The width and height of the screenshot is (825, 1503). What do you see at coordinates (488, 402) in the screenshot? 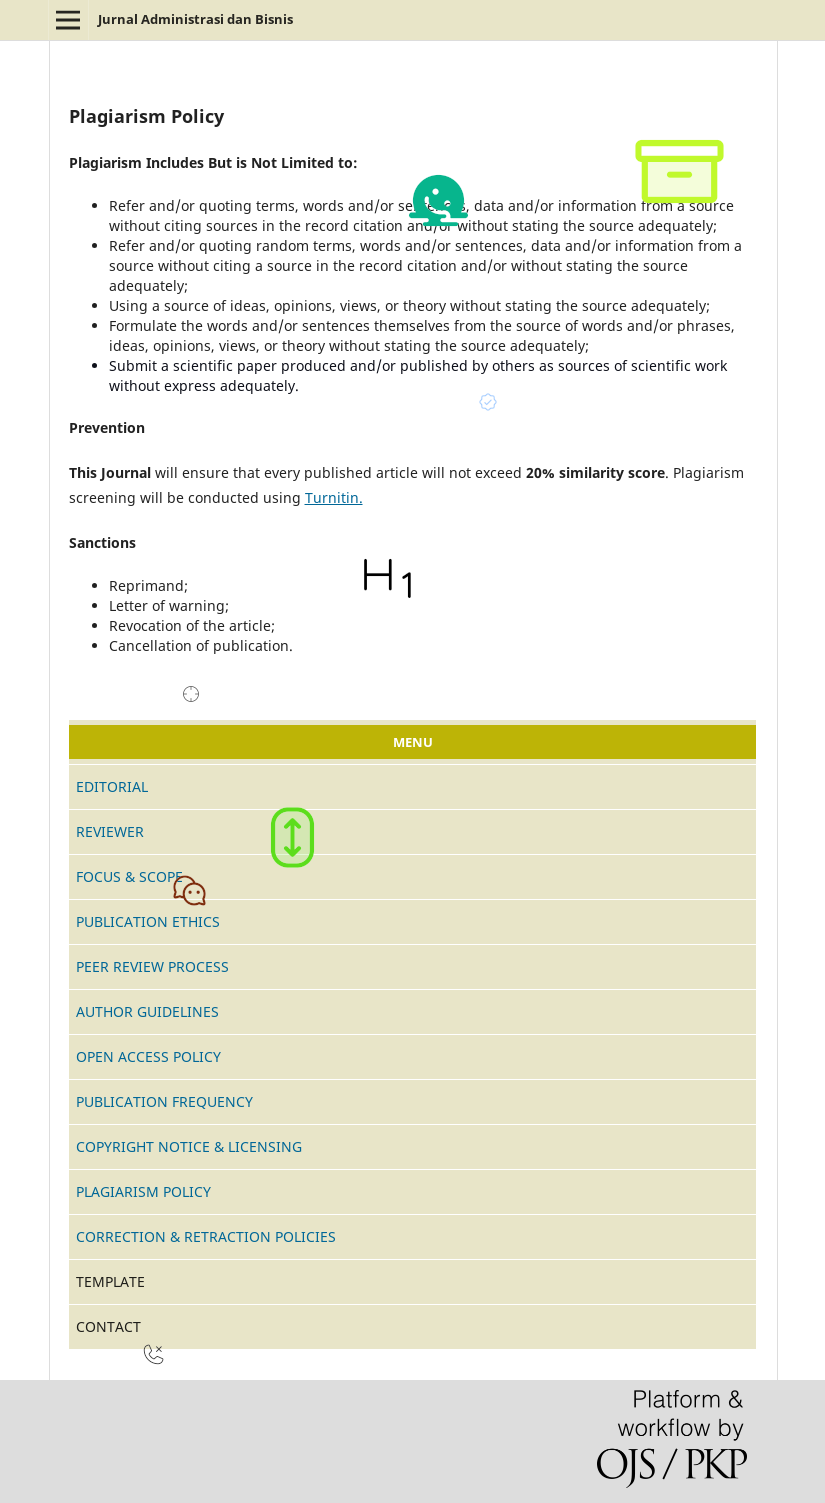
I see `verified or authenticated status` at bounding box center [488, 402].